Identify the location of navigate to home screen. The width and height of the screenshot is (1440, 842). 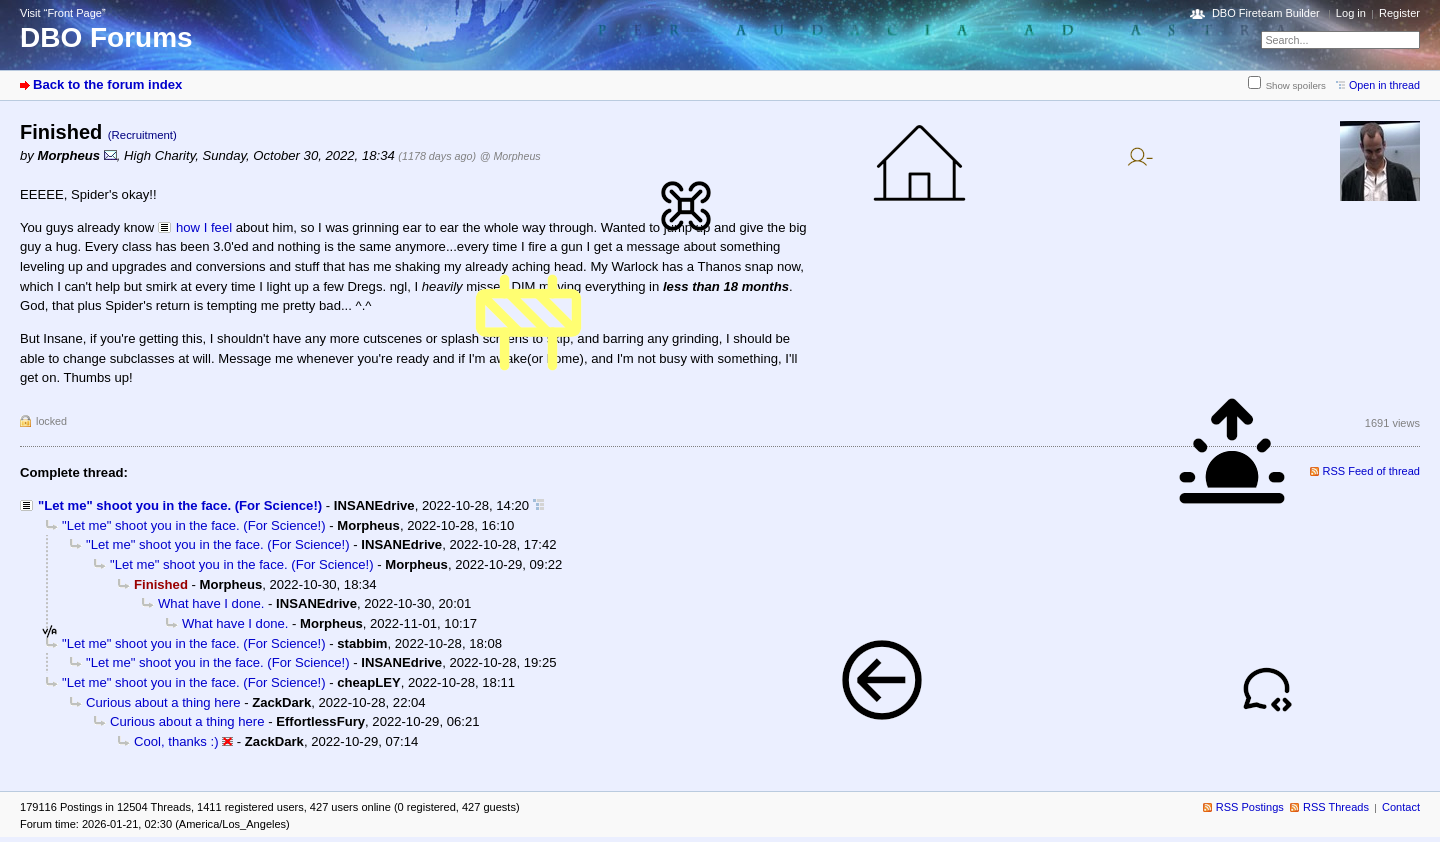
(919, 164).